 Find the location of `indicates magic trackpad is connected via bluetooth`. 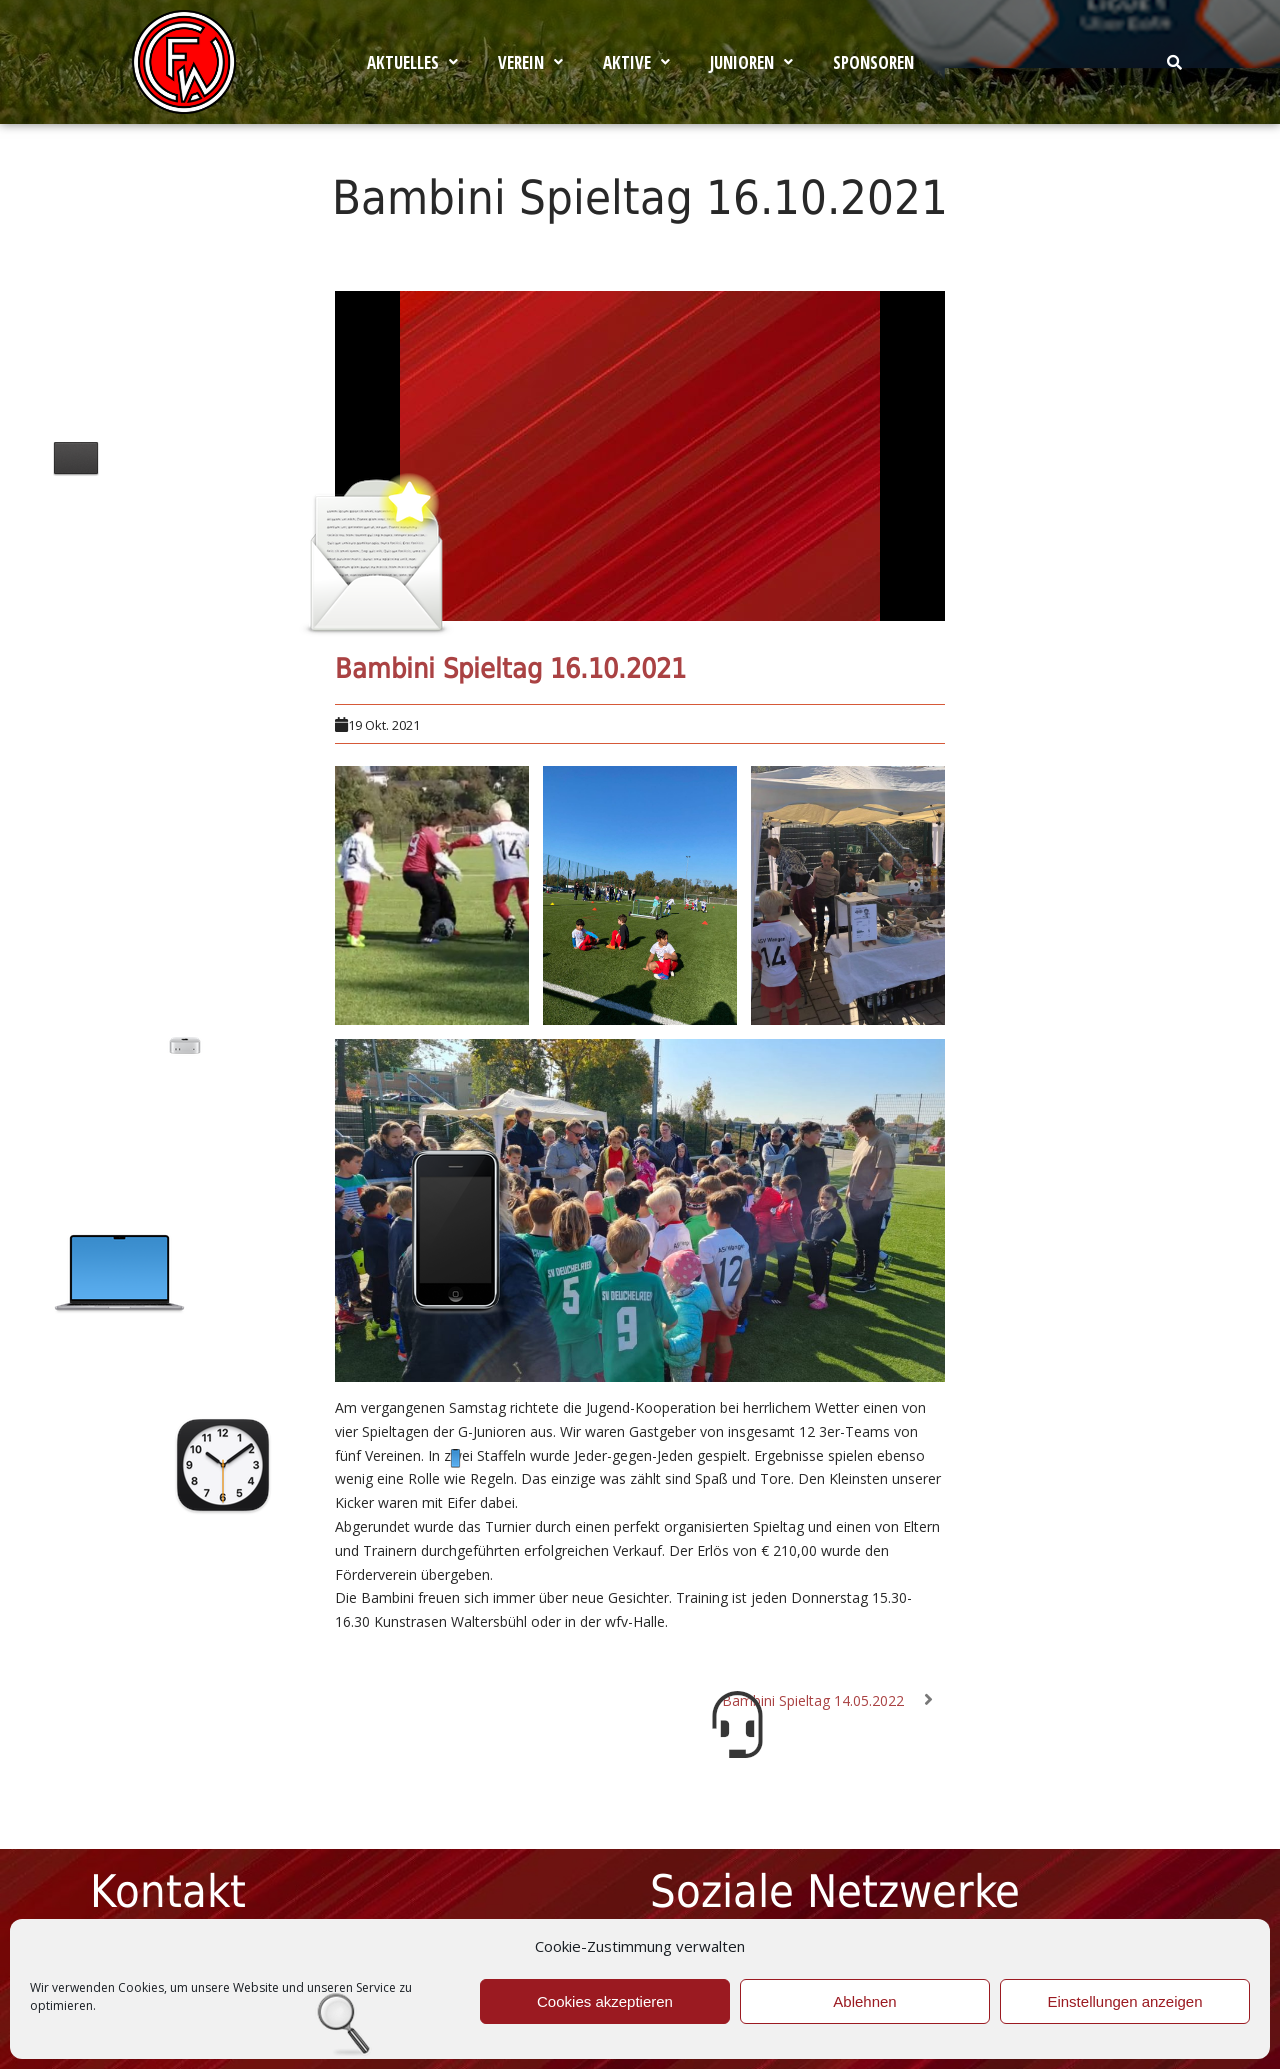

indicates magic trackpad is connected via bluetooth is located at coordinates (76, 458).